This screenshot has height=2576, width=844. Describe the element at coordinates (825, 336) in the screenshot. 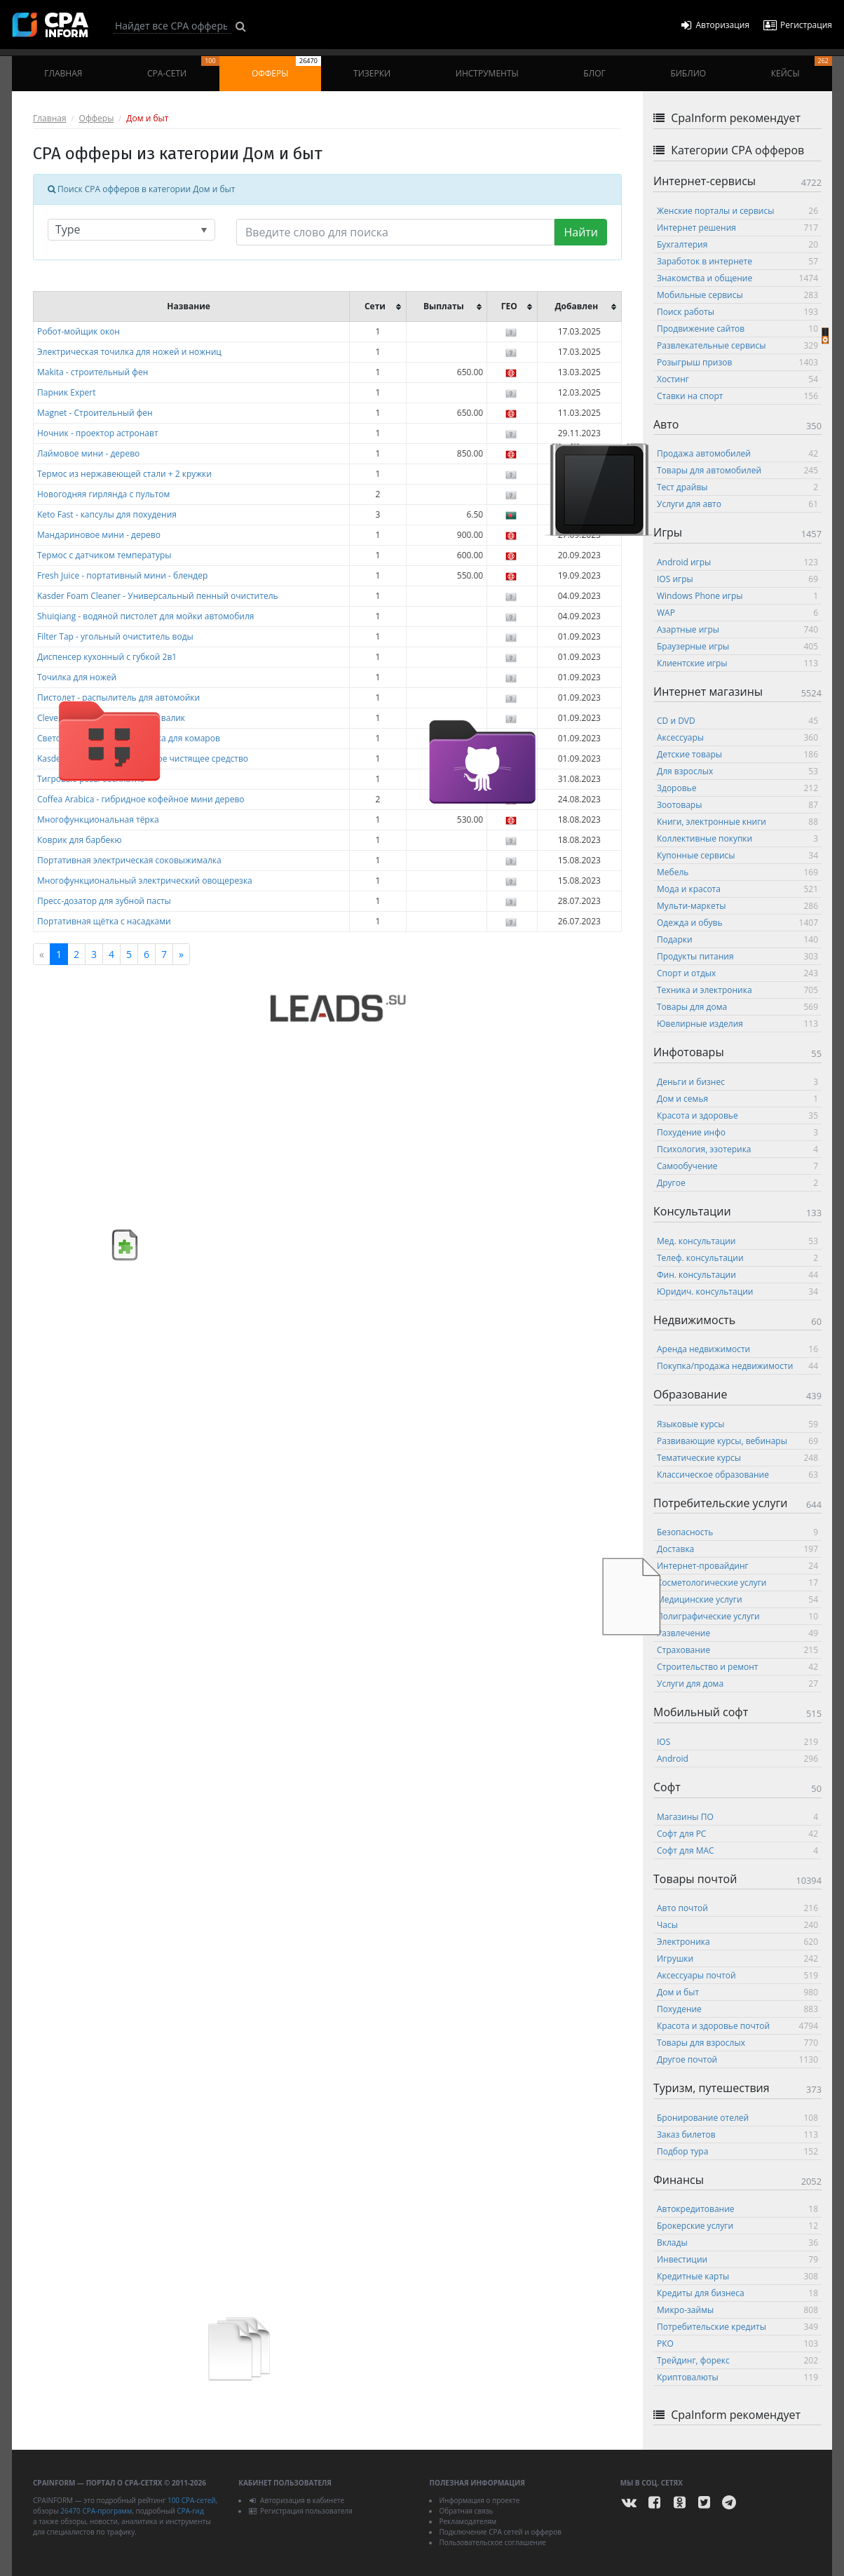

I see `sync music to ipod nano device` at that location.